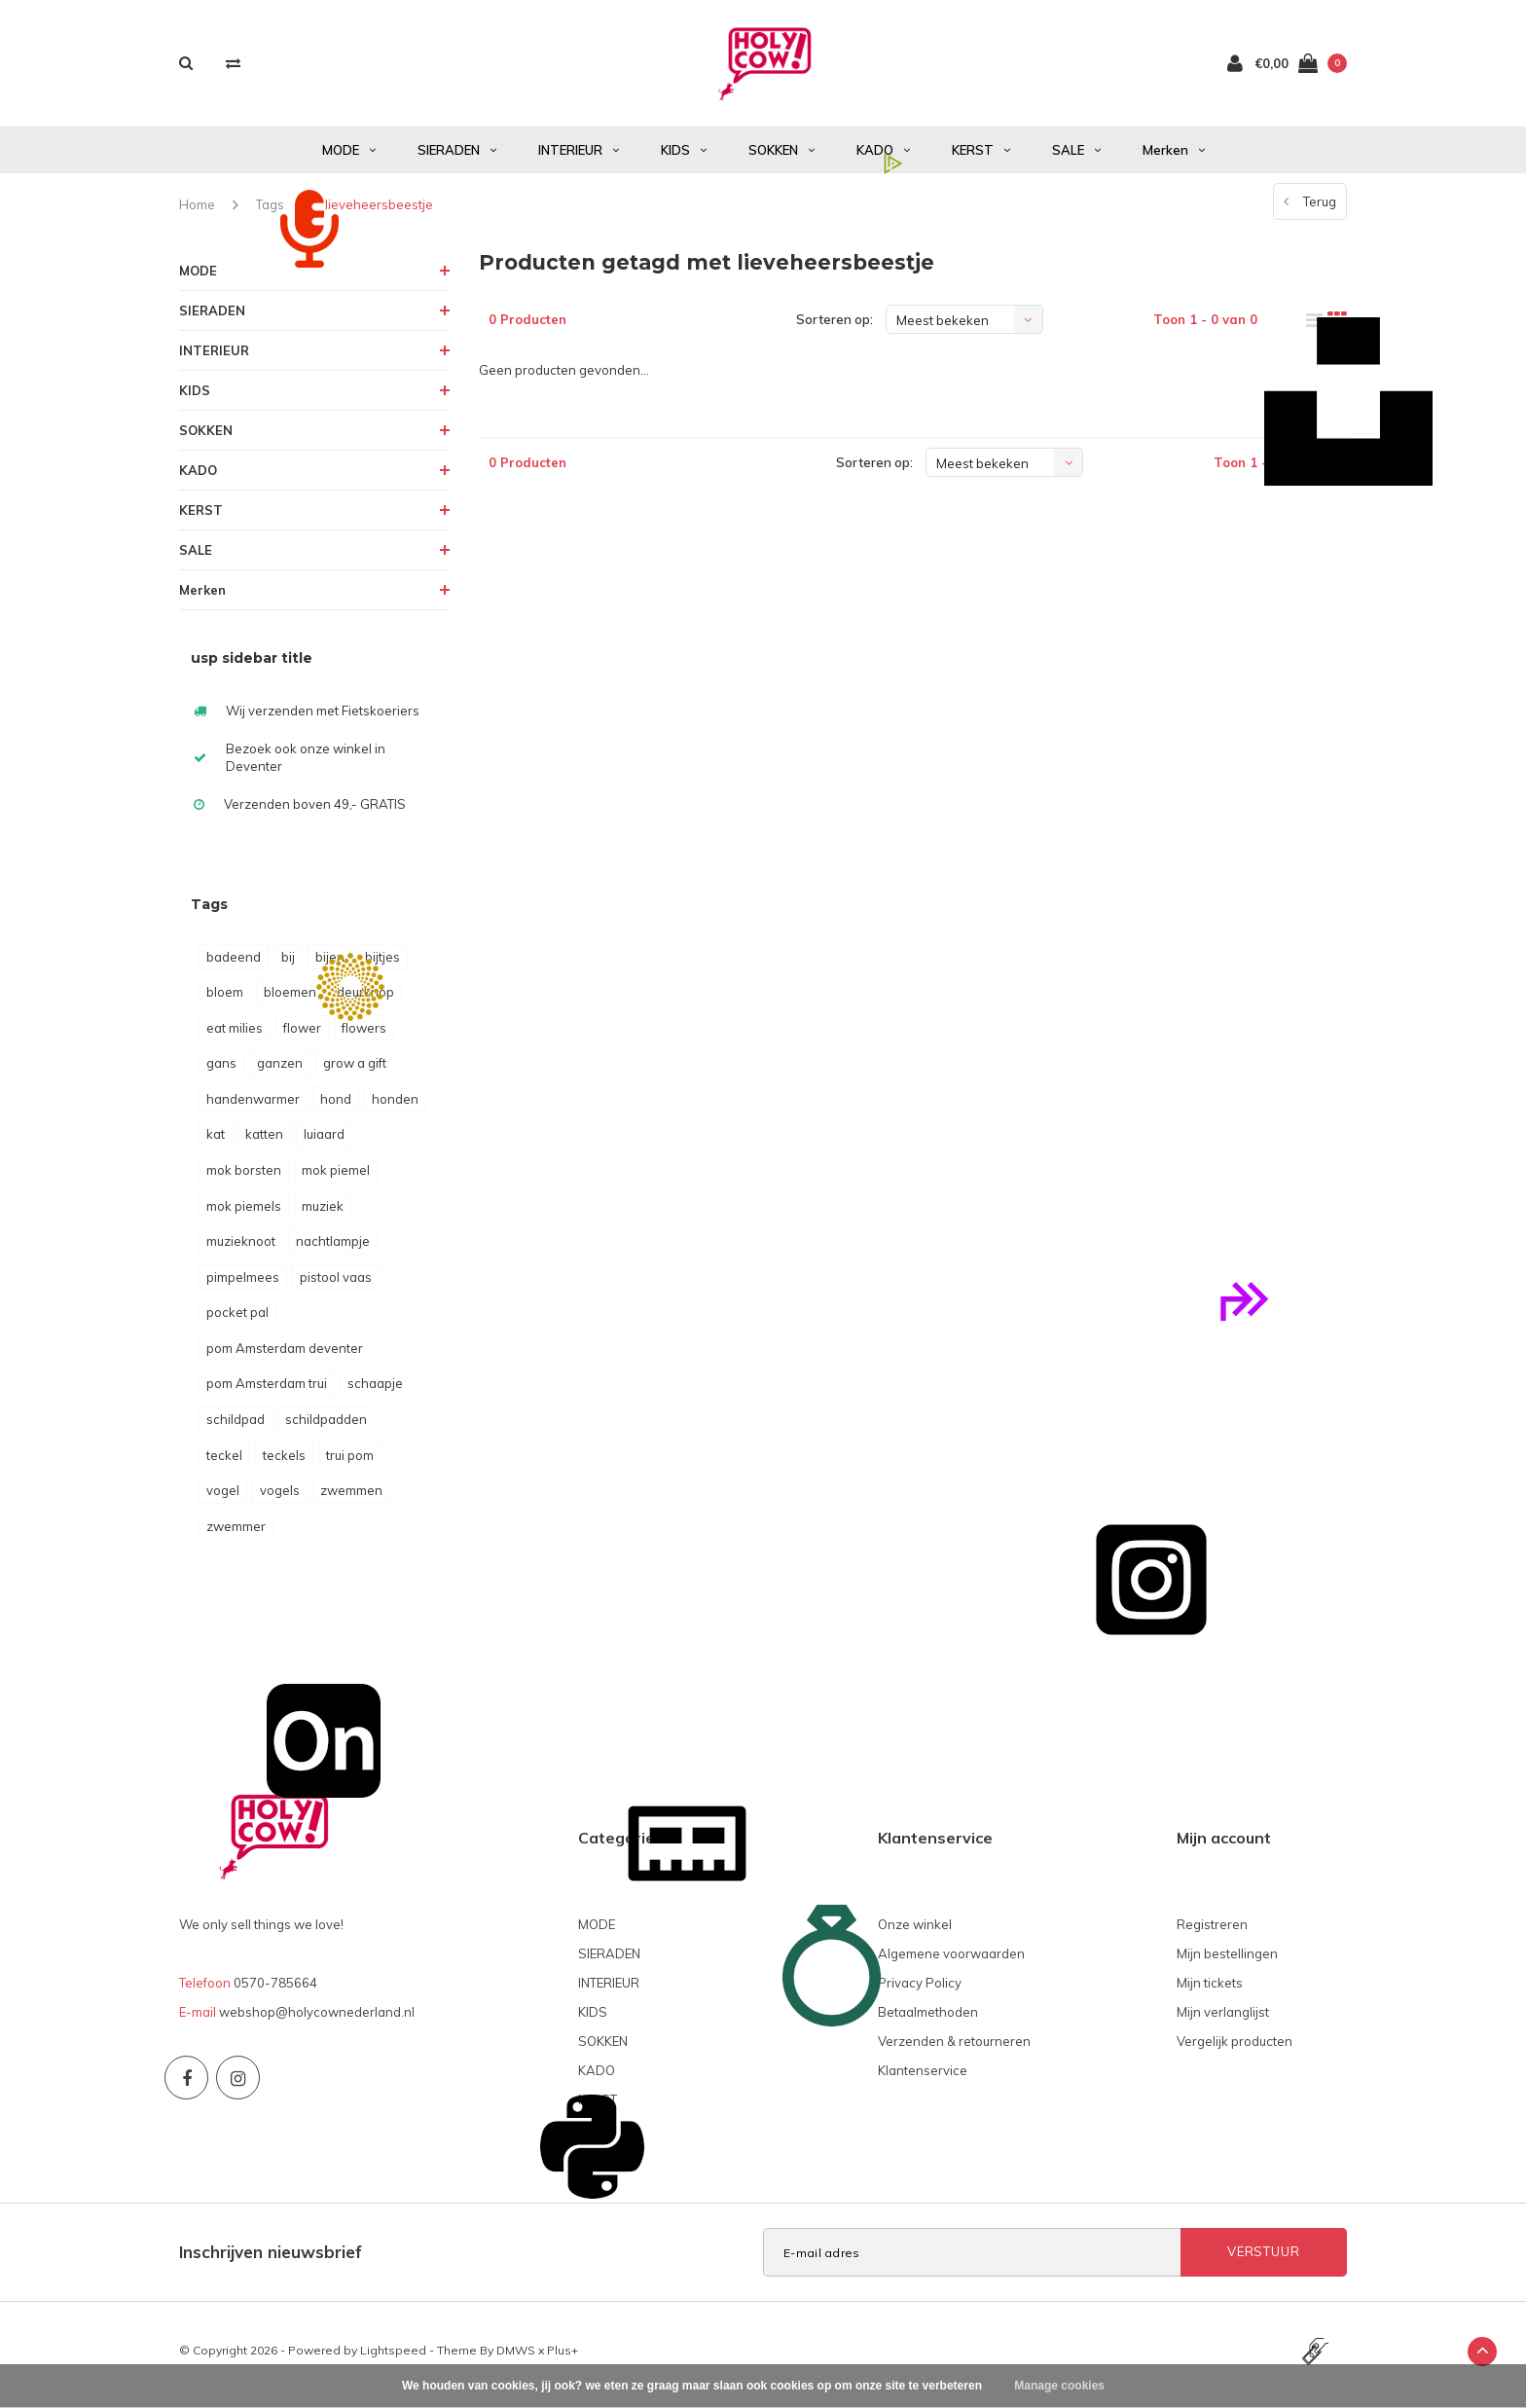  What do you see at coordinates (309, 229) in the screenshot?
I see `tap to record audio or voice message` at bounding box center [309, 229].